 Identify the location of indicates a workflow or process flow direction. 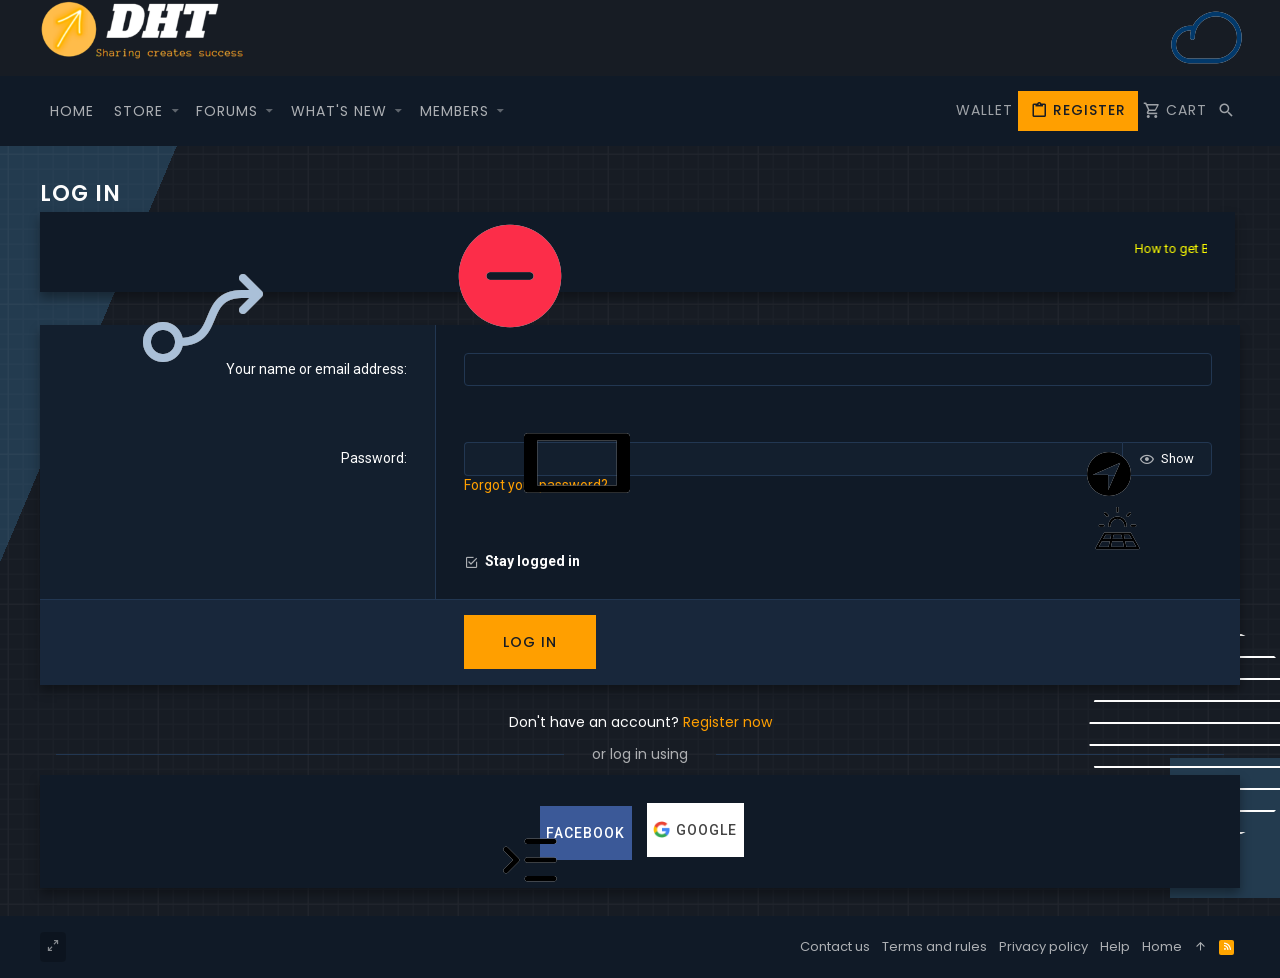
(203, 318).